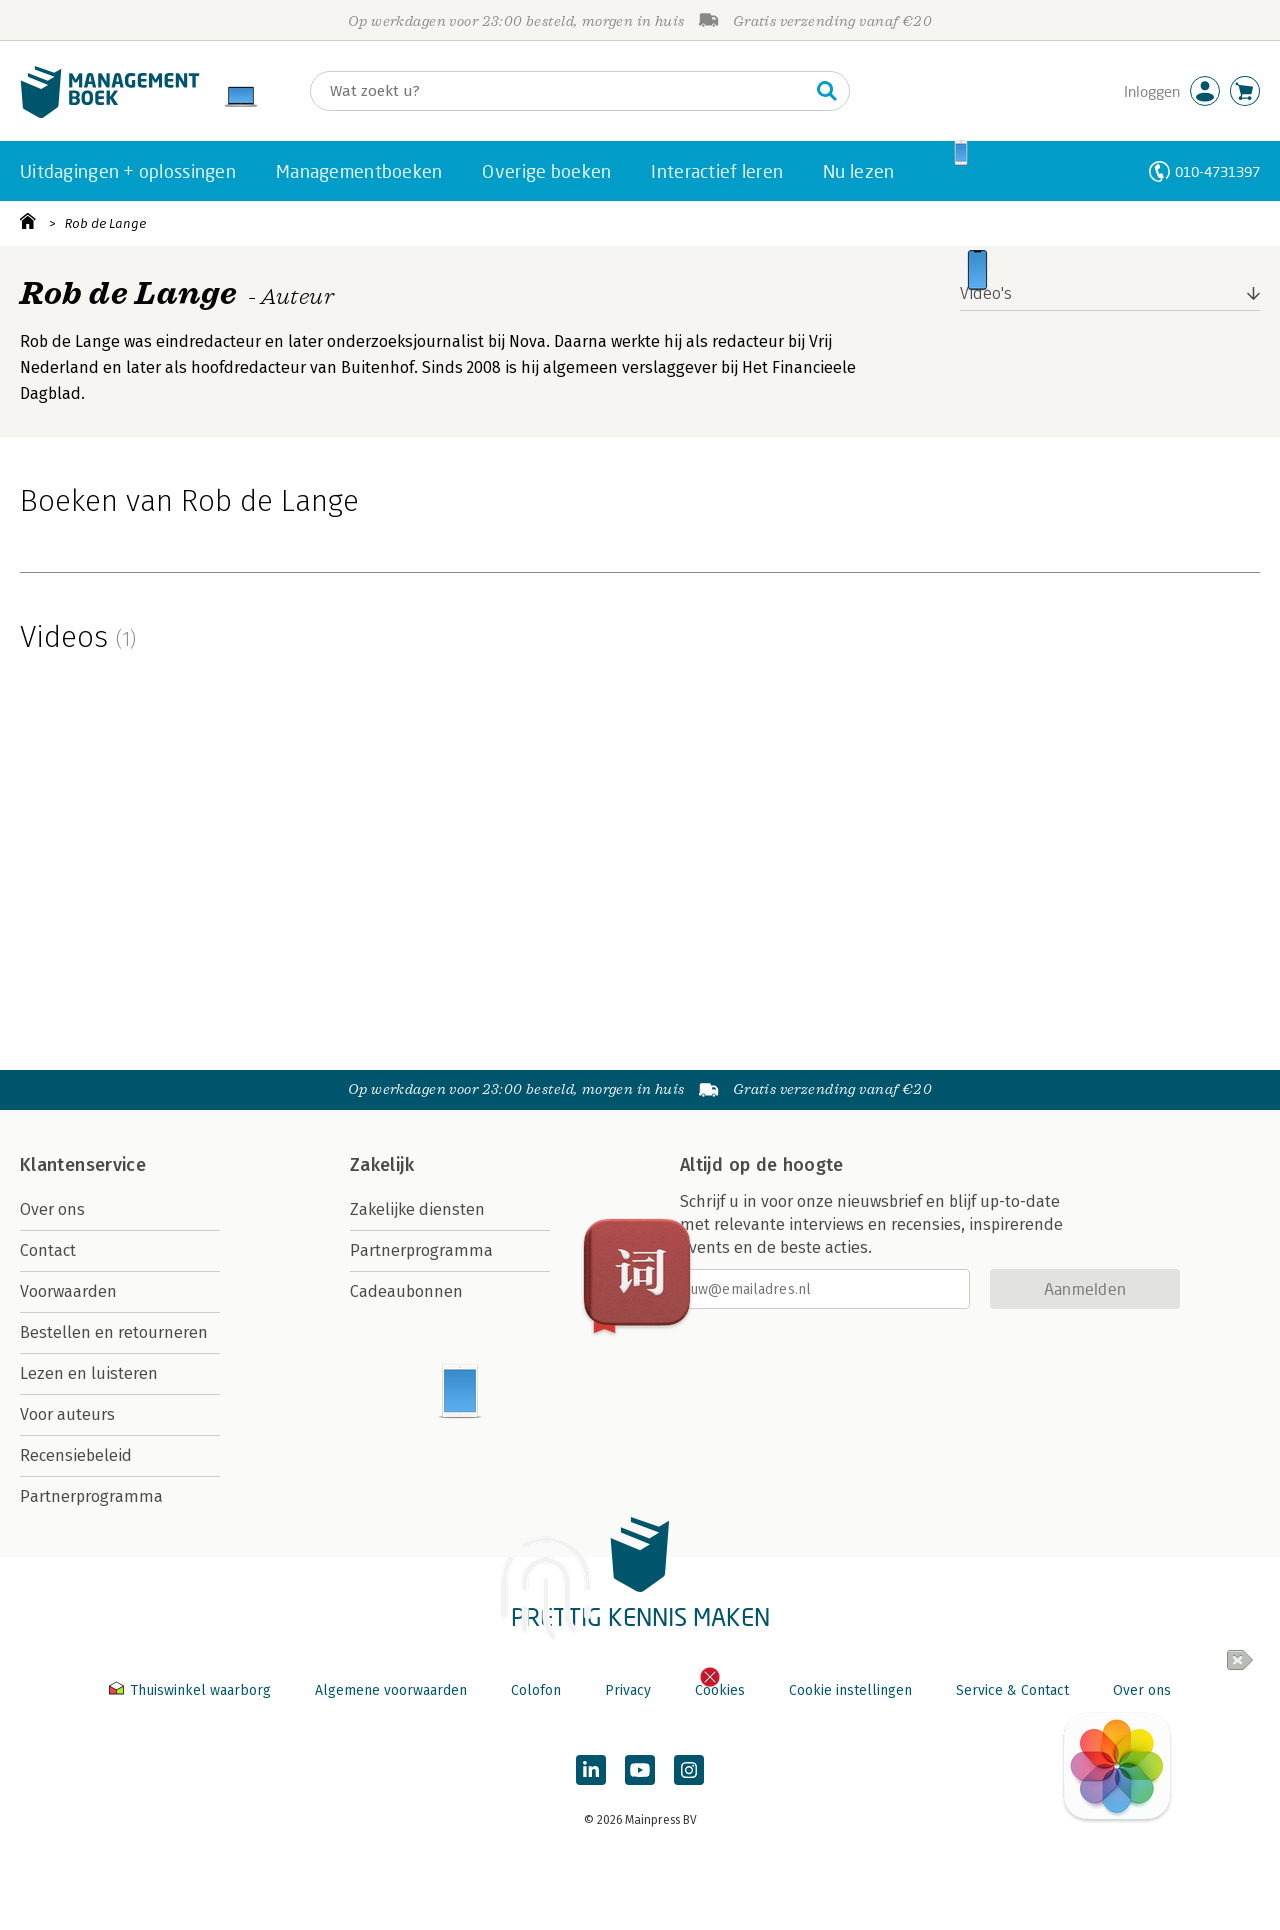 The width and height of the screenshot is (1280, 1930). What do you see at coordinates (977, 270) in the screenshot?
I see `iPhone 13 Pro device icon` at bounding box center [977, 270].